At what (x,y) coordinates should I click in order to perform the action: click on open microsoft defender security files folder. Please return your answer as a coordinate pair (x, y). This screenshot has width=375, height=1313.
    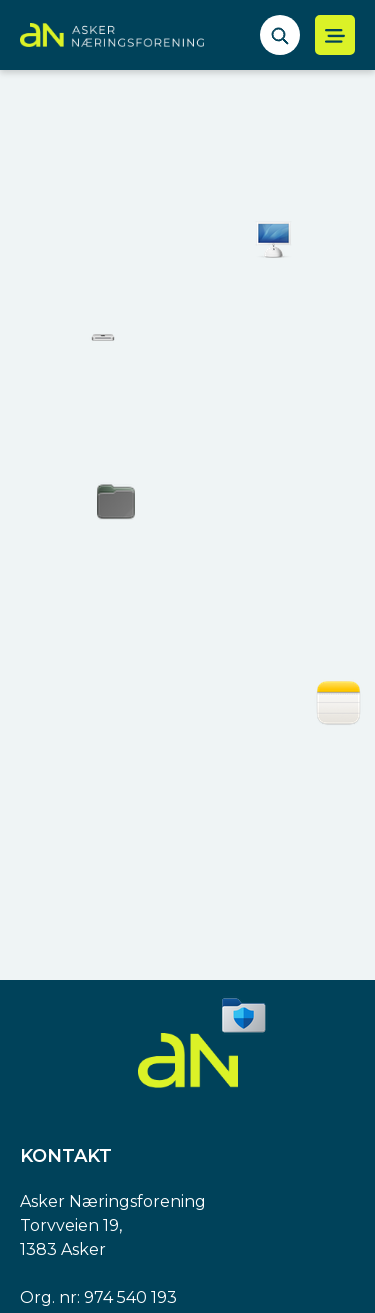
    Looking at the image, I should click on (243, 1016).